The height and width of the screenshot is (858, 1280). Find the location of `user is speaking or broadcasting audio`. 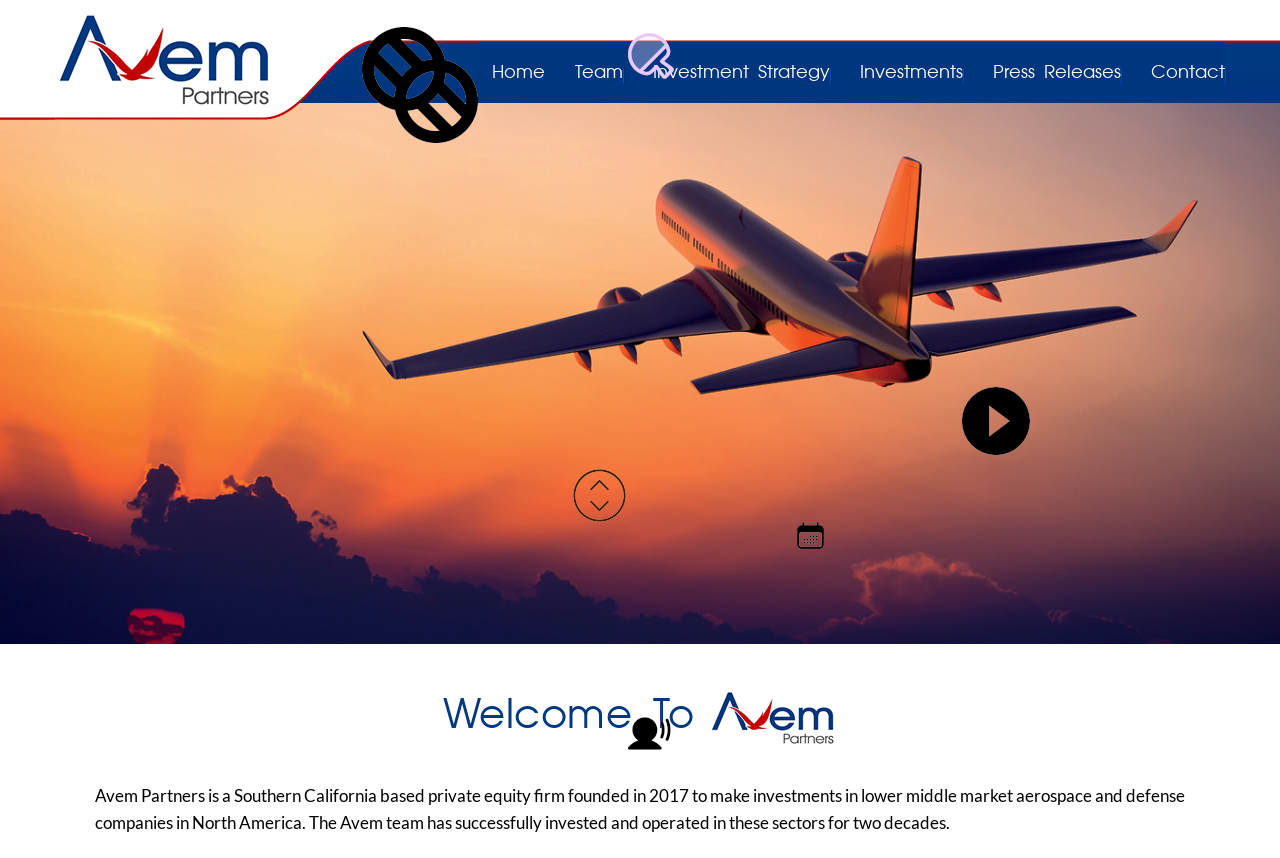

user is speaking or broadcasting audio is located at coordinates (648, 733).